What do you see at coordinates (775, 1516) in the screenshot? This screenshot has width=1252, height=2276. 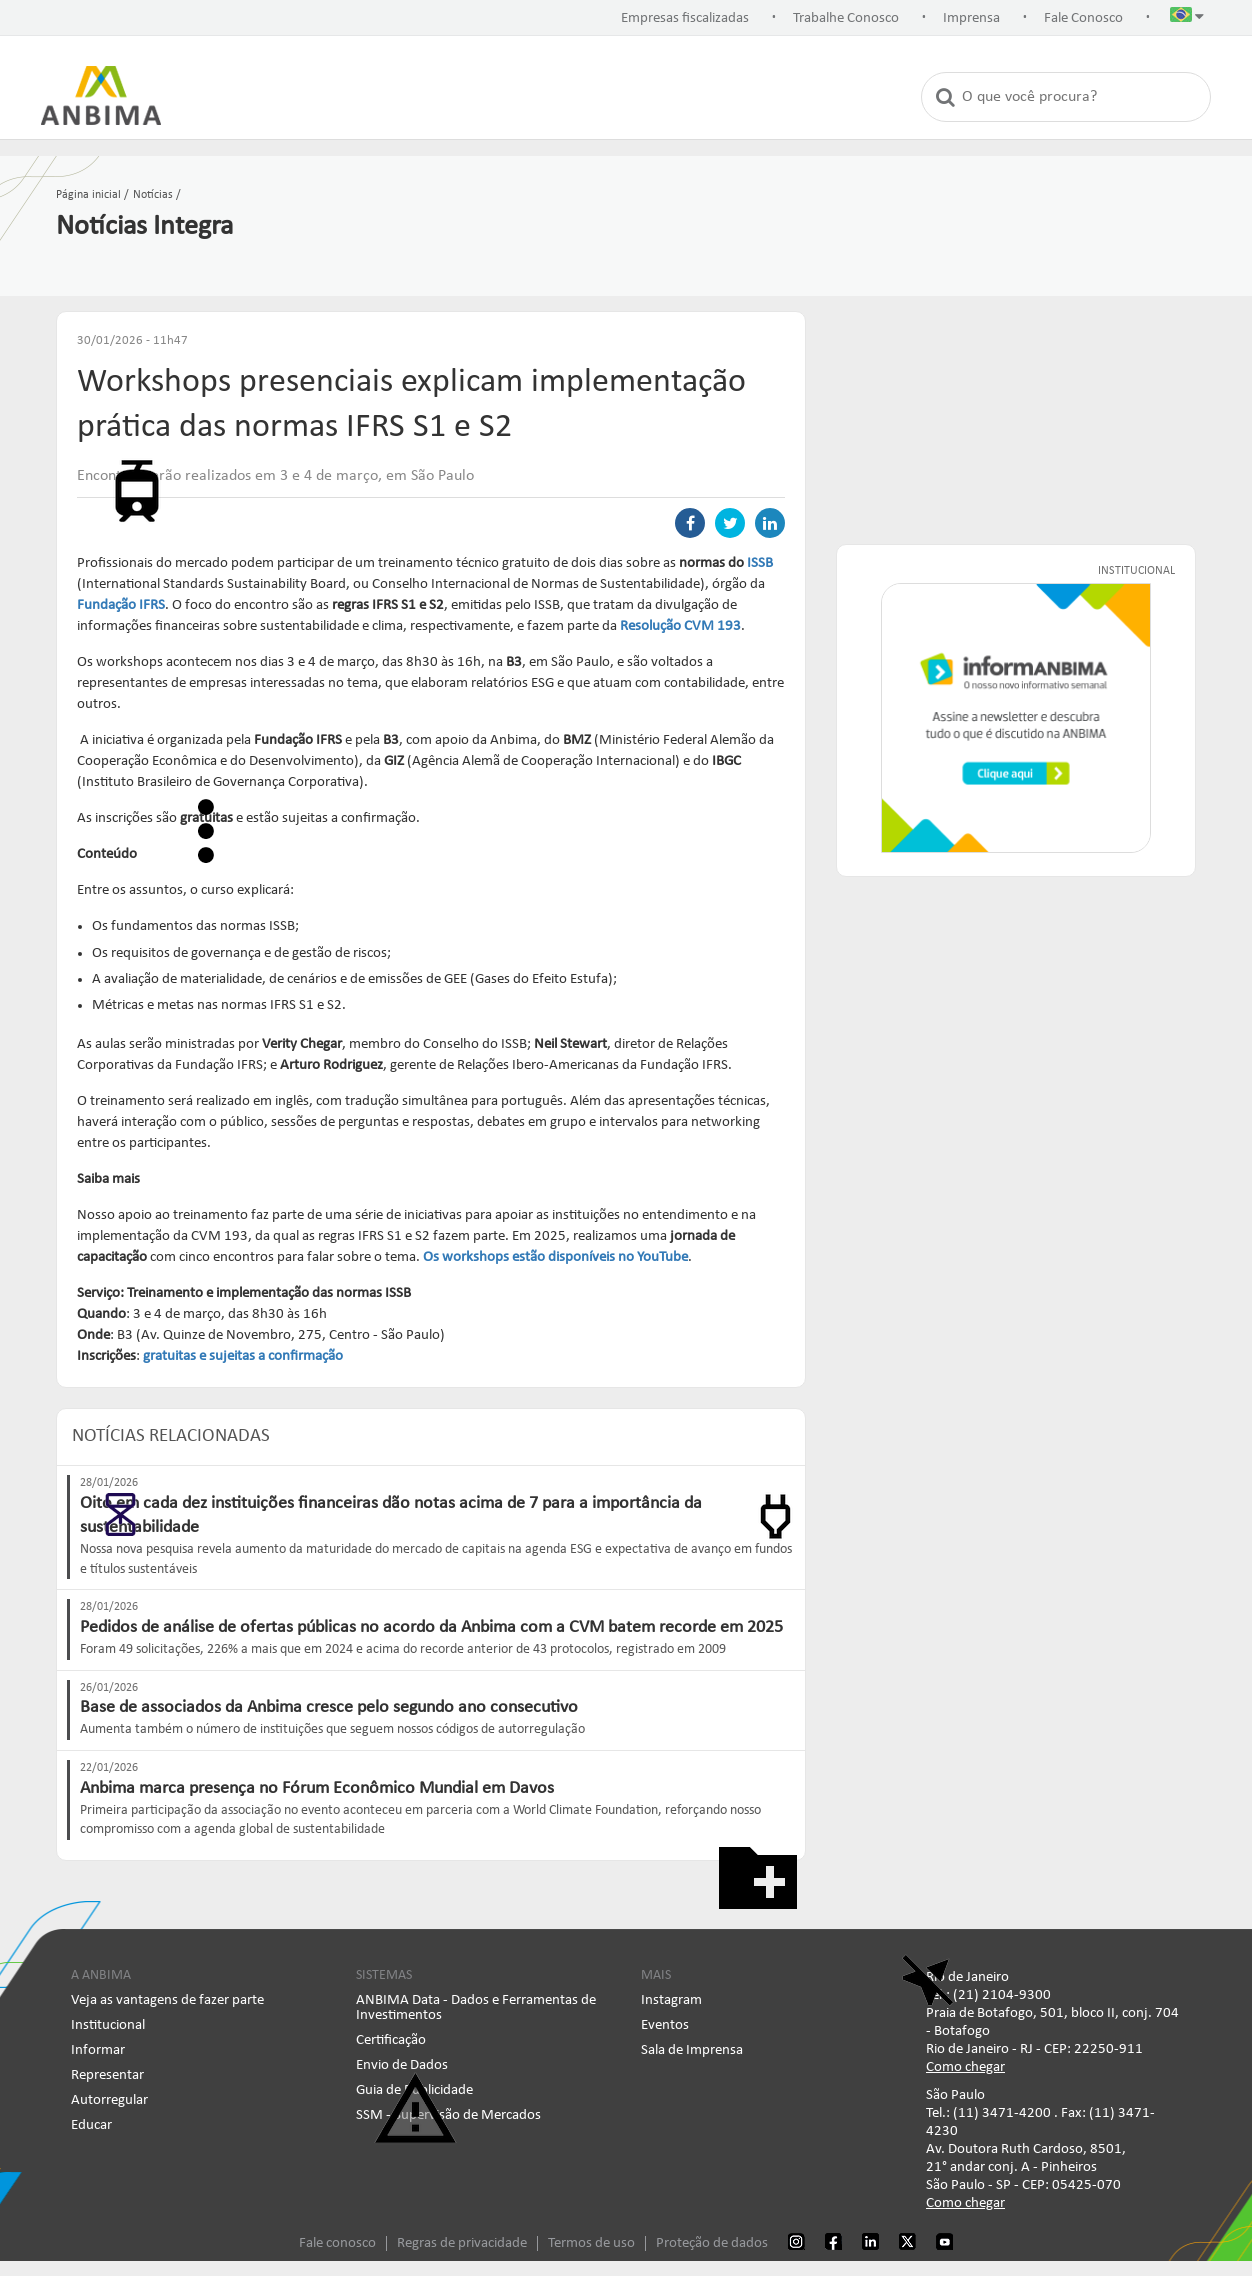 I see `indicates device is charging or connected to power` at bounding box center [775, 1516].